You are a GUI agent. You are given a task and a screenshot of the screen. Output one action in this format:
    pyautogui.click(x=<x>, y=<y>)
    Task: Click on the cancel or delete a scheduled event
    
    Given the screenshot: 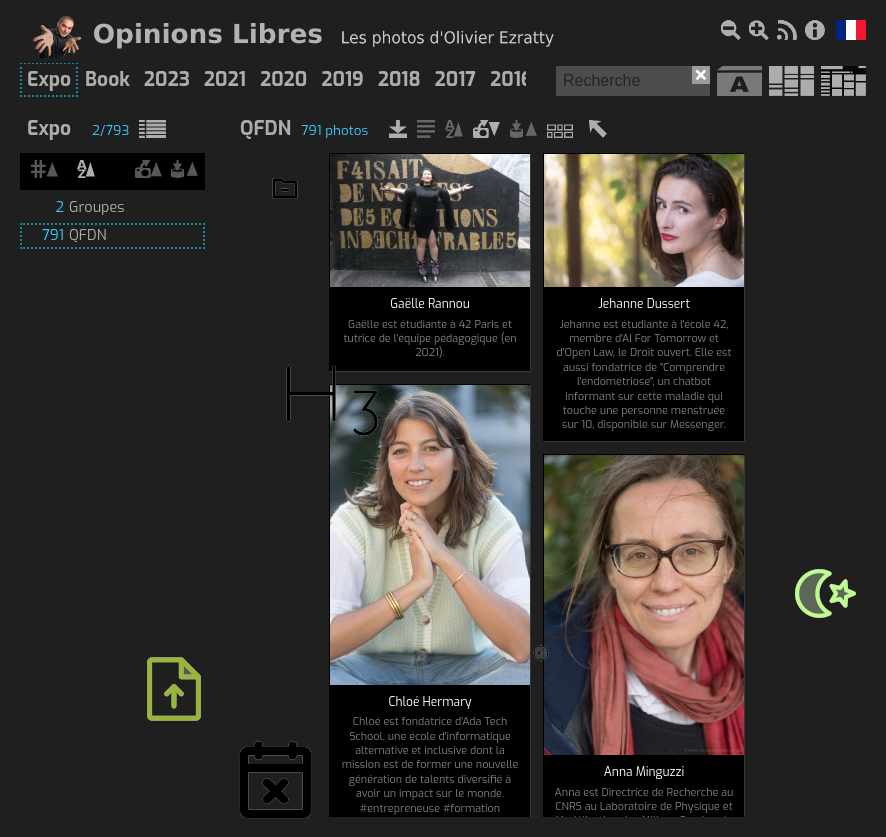 What is the action you would take?
    pyautogui.click(x=275, y=782)
    